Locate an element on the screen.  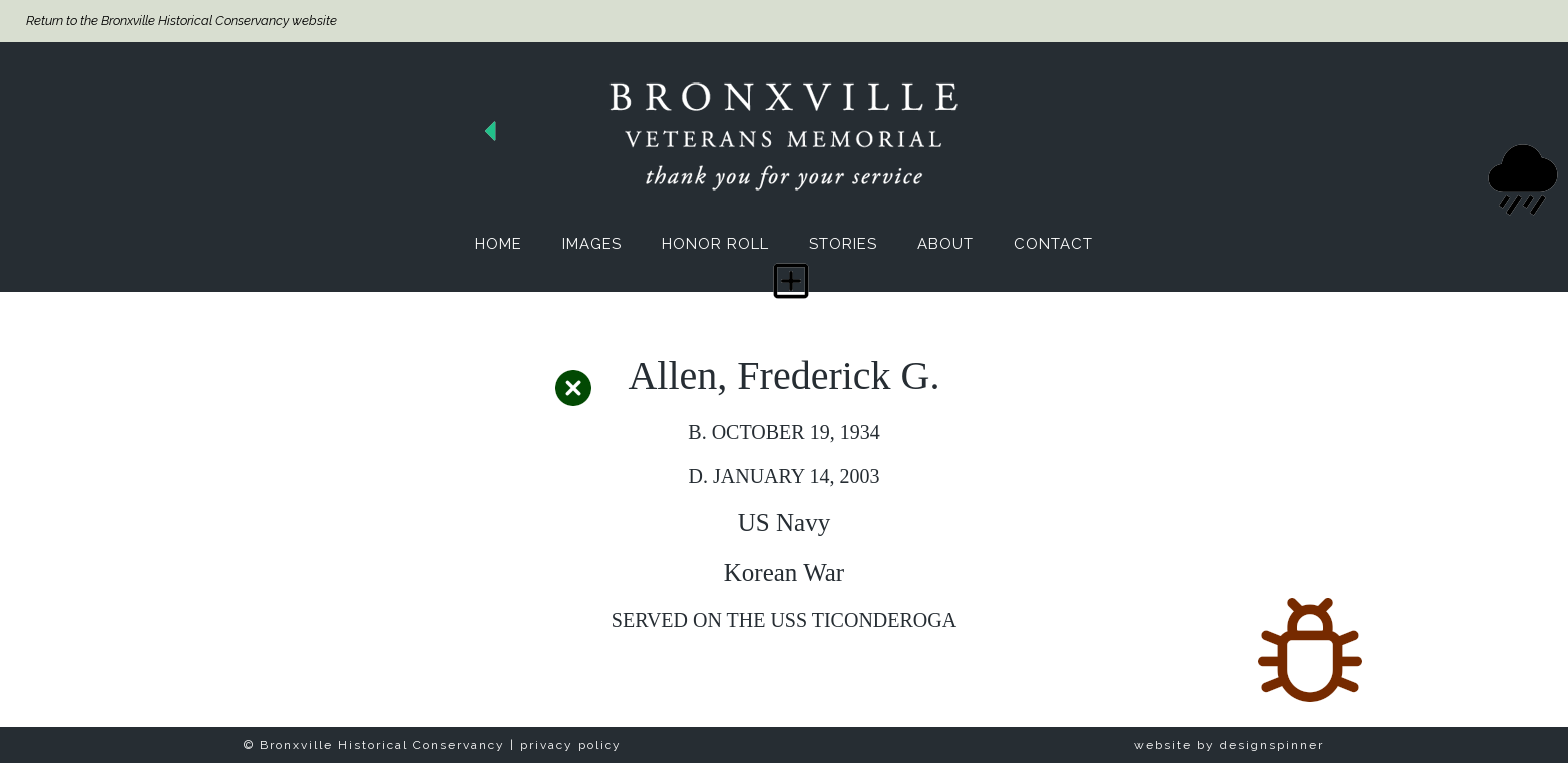
add a new file to the diff is located at coordinates (791, 281).